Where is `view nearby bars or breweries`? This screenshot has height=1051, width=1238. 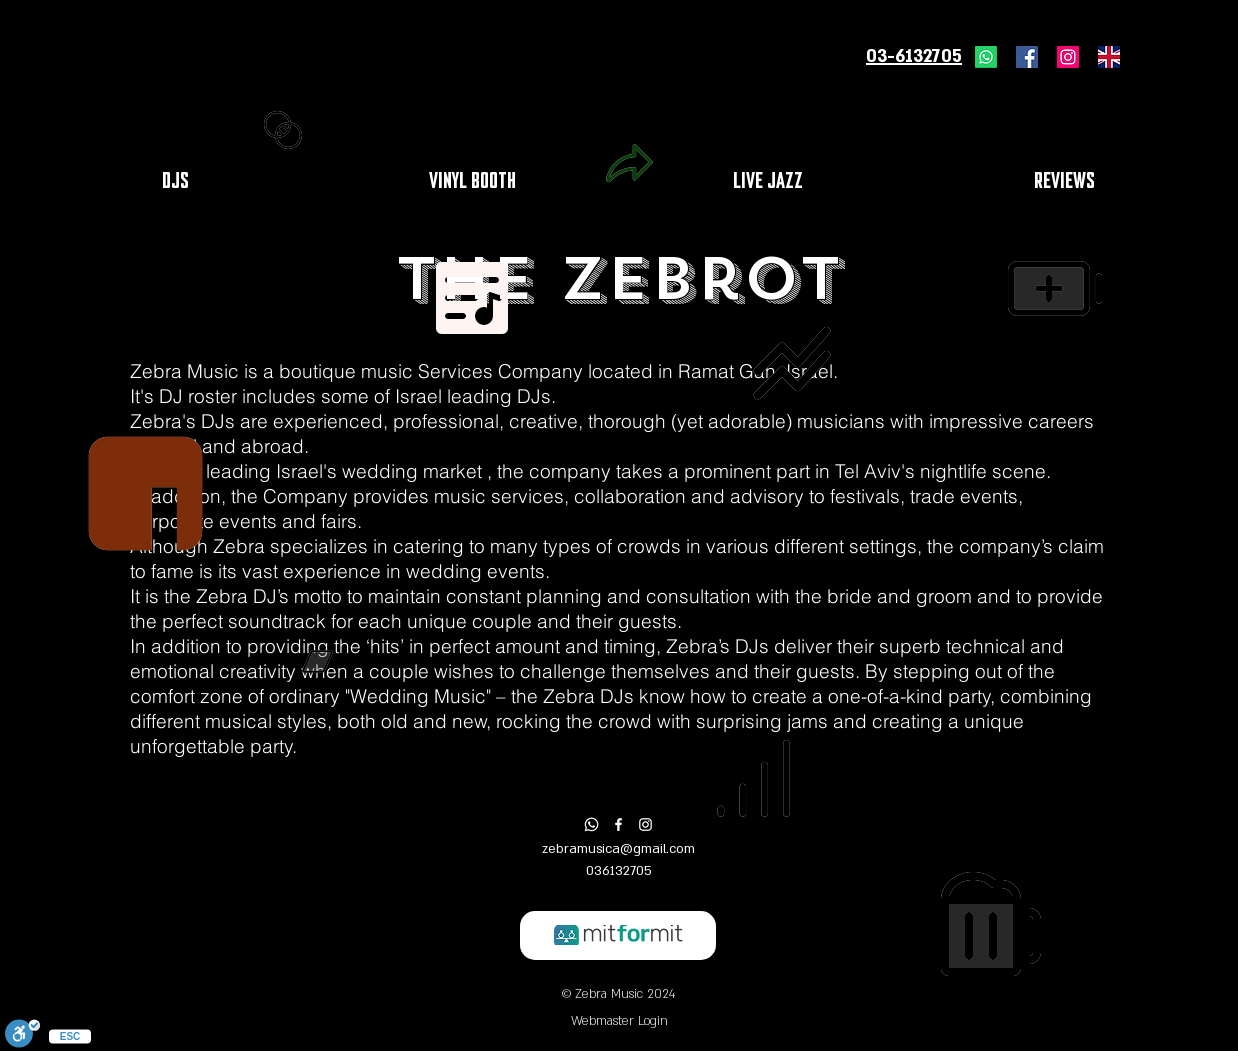
view nearby bars or breweries is located at coordinates (985, 928).